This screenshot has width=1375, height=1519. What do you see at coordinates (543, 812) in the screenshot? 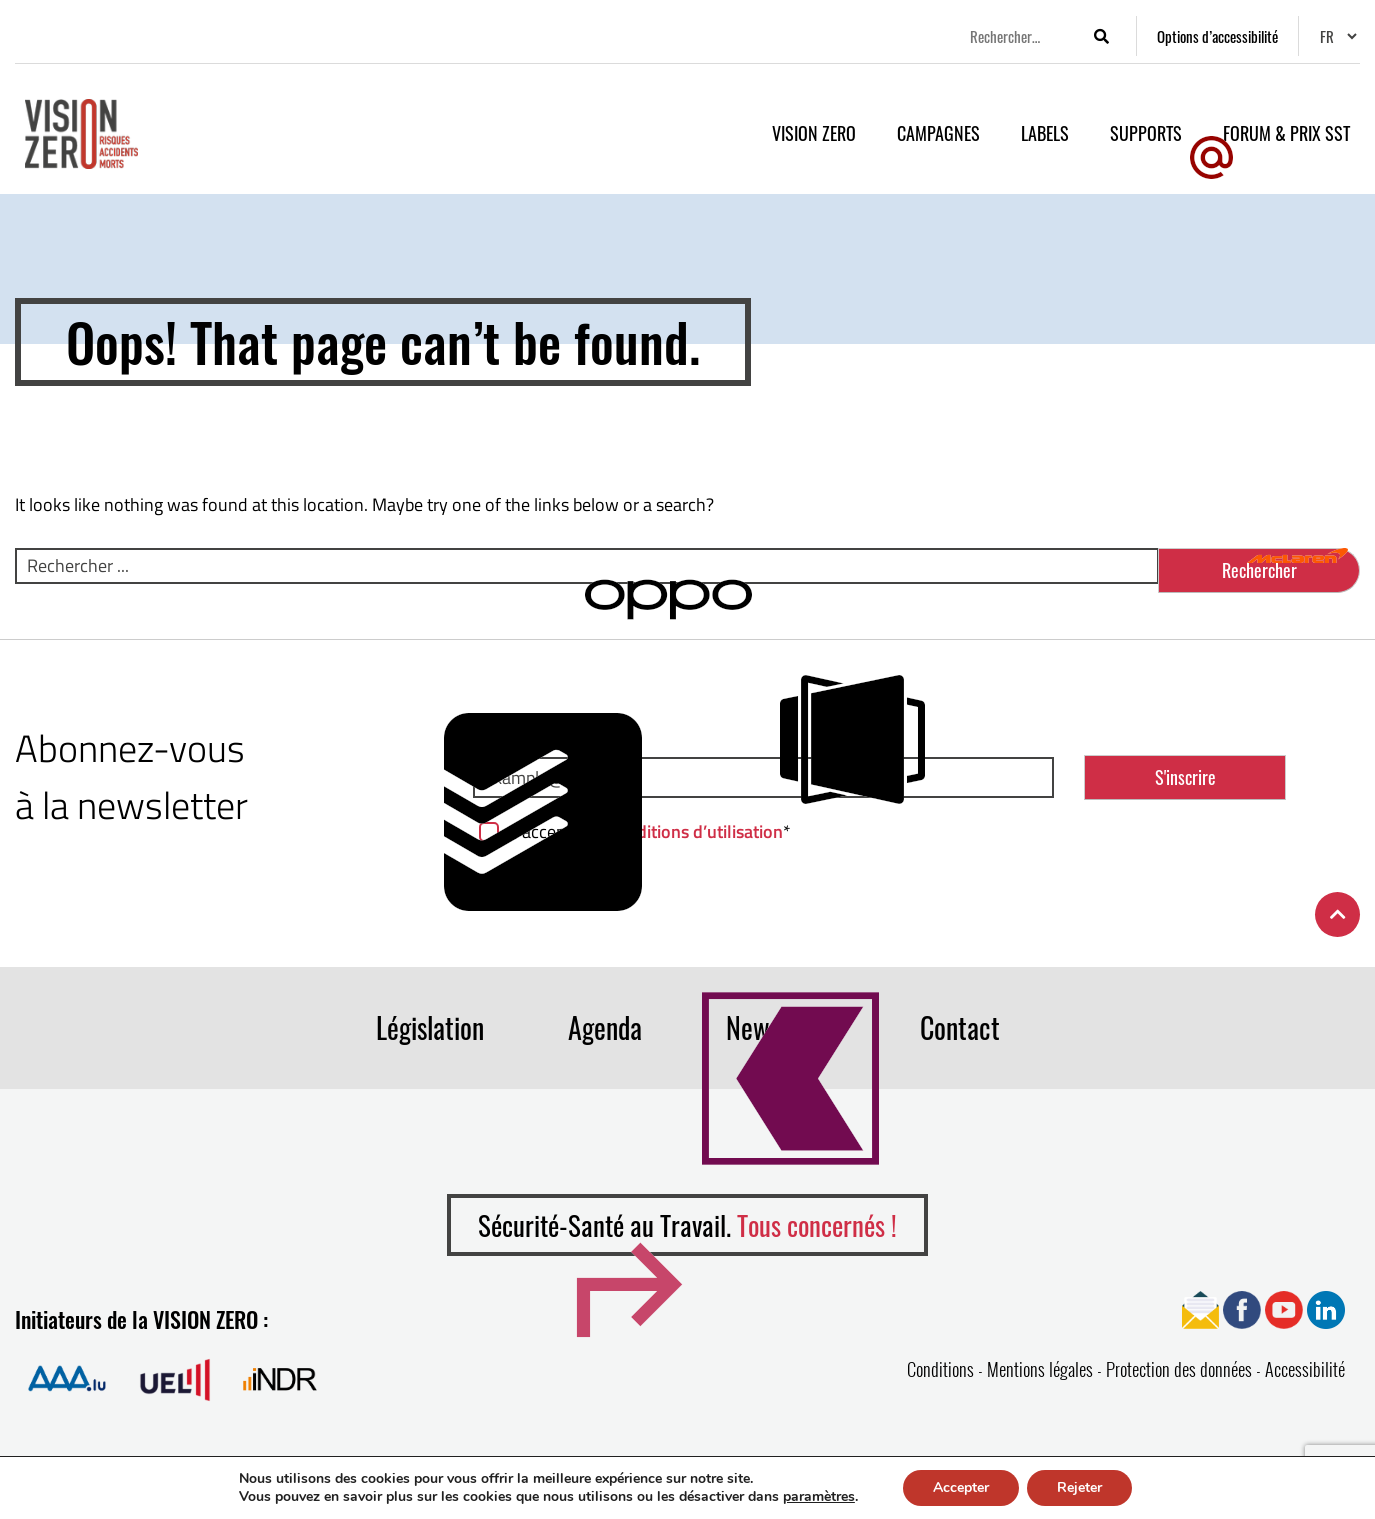
I see `open Todoist app` at bounding box center [543, 812].